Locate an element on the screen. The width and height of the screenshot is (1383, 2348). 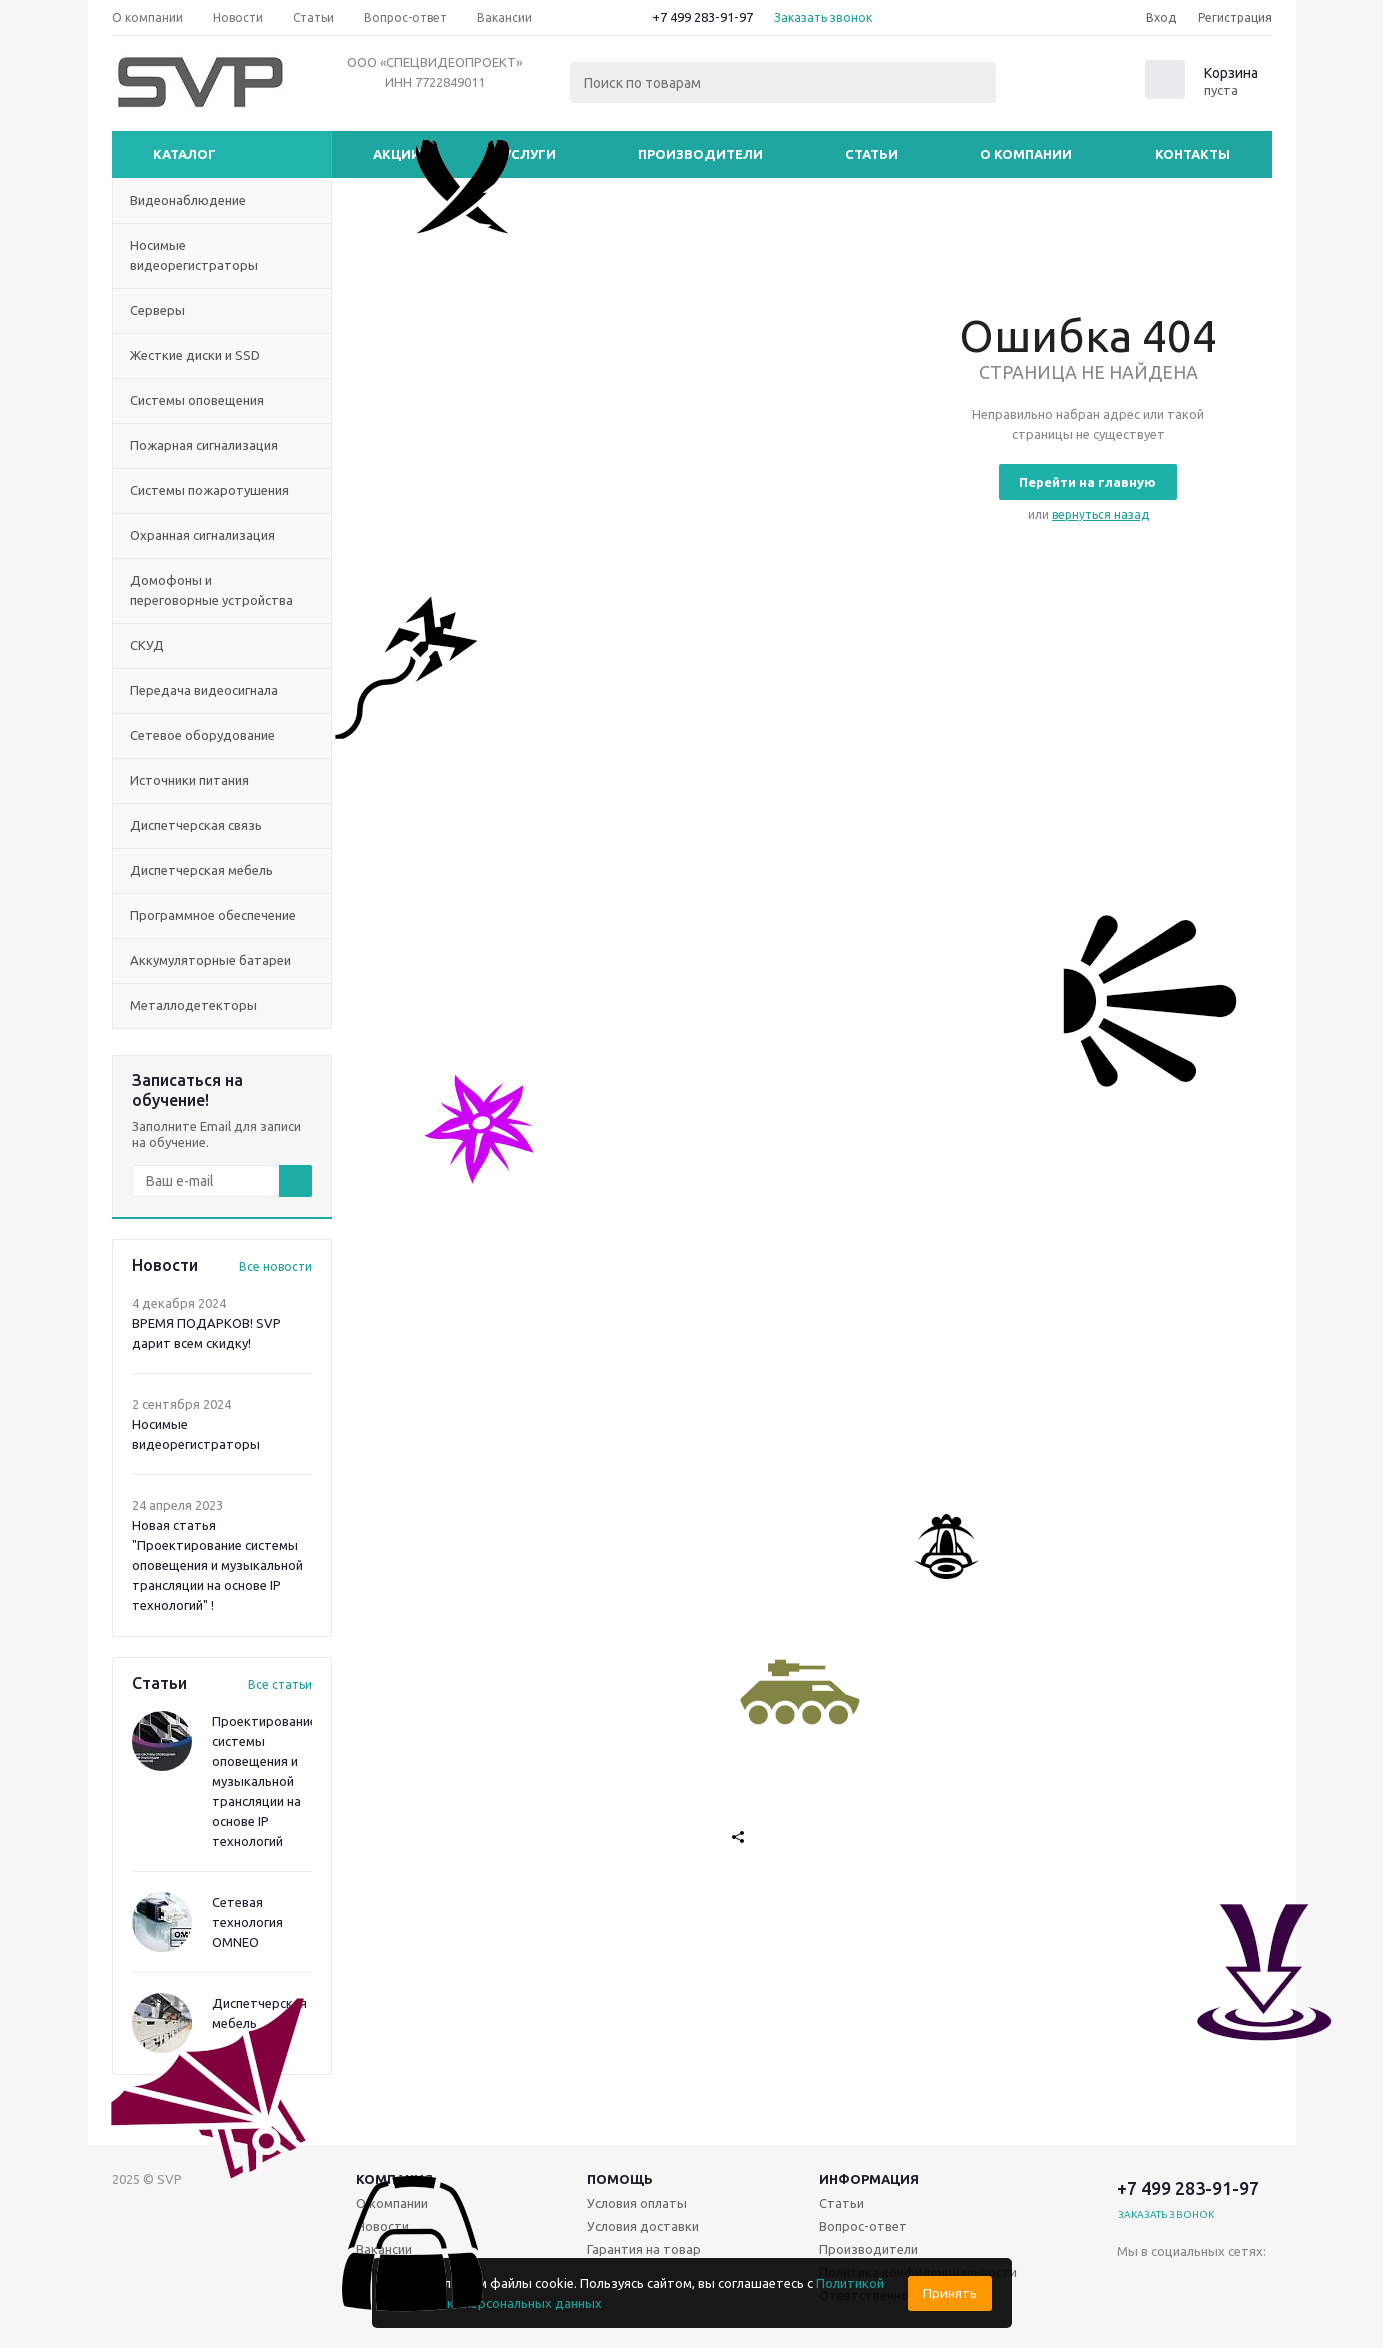
alien invasion or UFO event in game is located at coordinates (946, 1546).